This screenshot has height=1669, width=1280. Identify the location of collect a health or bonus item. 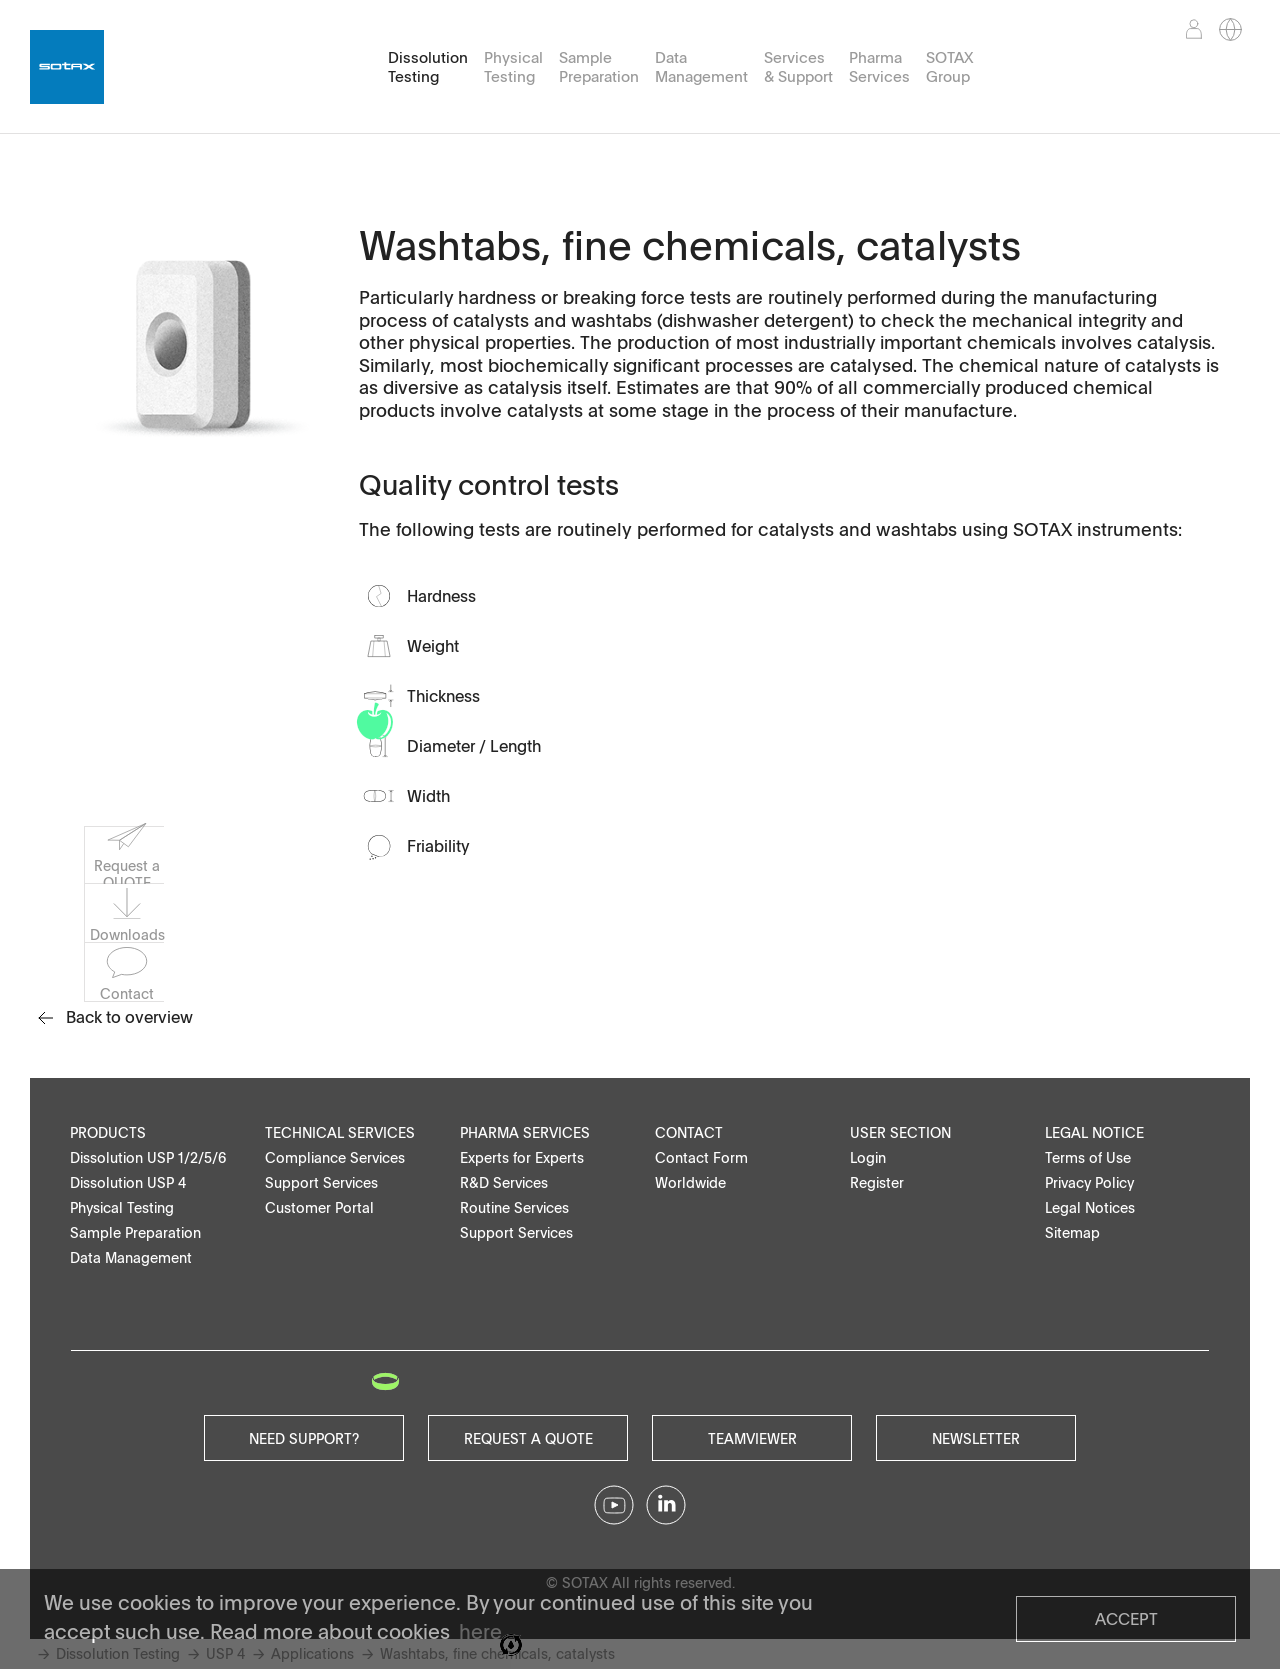
(375, 721).